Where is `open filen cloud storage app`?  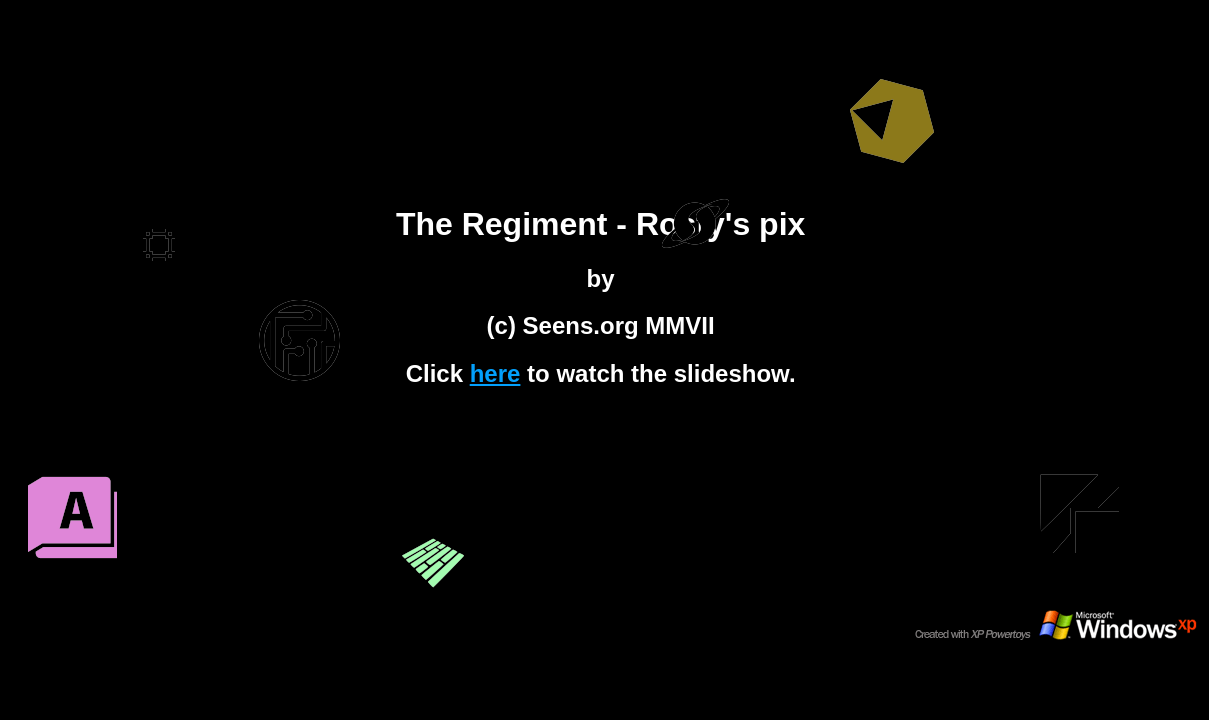
open filen cloud storage app is located at coordinates (299, 340).